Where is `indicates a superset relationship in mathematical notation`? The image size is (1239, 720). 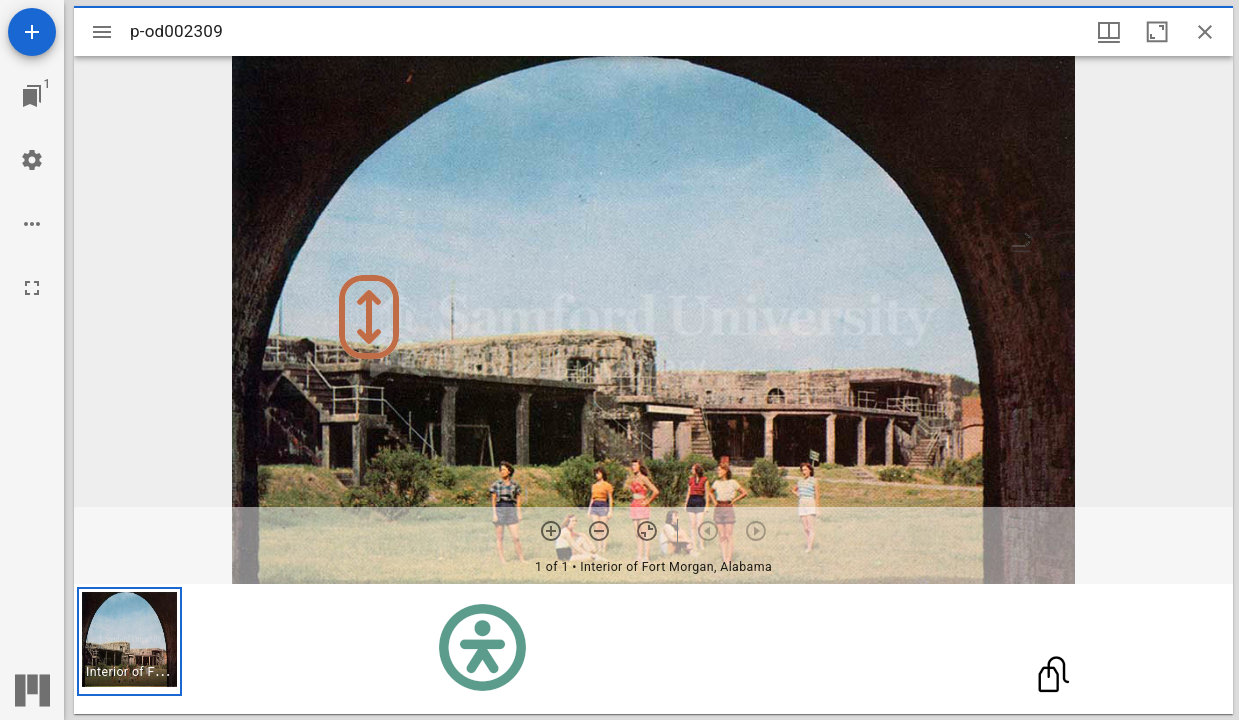
indicates a superset relationship in mathematical notation is located at coordinates (1020, 242).